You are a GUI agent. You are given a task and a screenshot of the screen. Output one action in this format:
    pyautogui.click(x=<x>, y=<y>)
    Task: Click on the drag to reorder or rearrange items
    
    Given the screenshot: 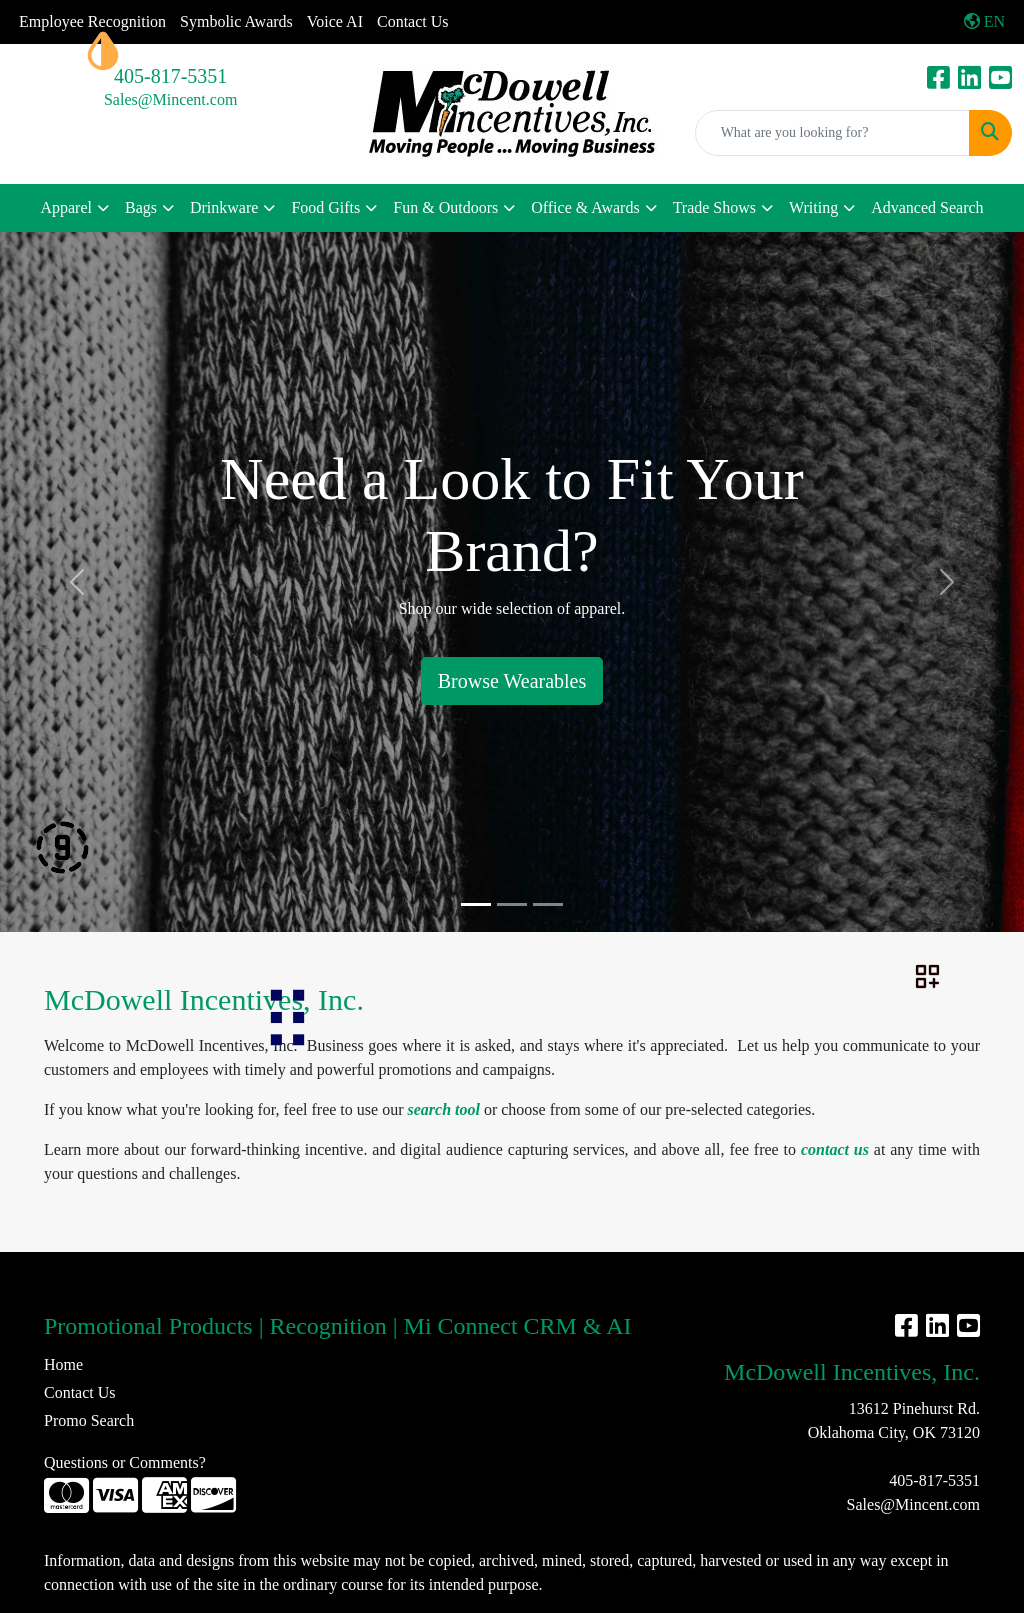 What is the action you would take?
    pyautogui.click(x=287, y=1017)
    